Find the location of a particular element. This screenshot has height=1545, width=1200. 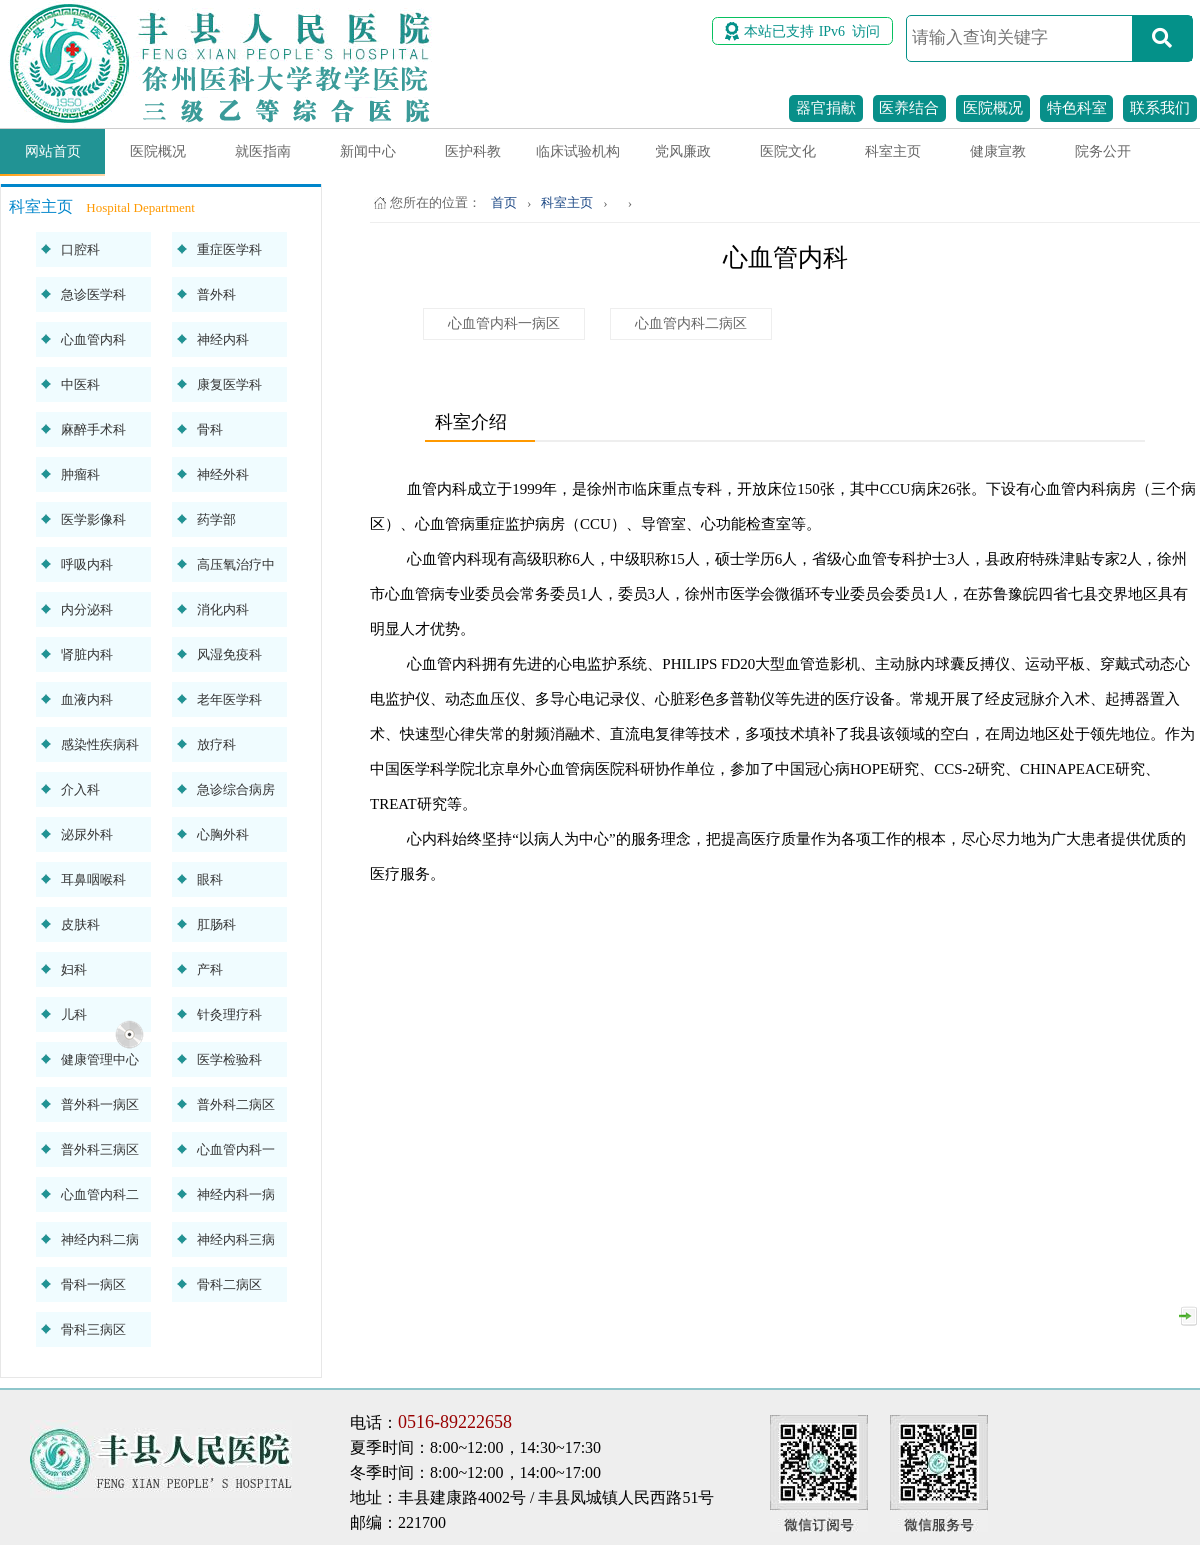

indicates a DVD+R disc drive or media is located at coordinates (129, 1034).